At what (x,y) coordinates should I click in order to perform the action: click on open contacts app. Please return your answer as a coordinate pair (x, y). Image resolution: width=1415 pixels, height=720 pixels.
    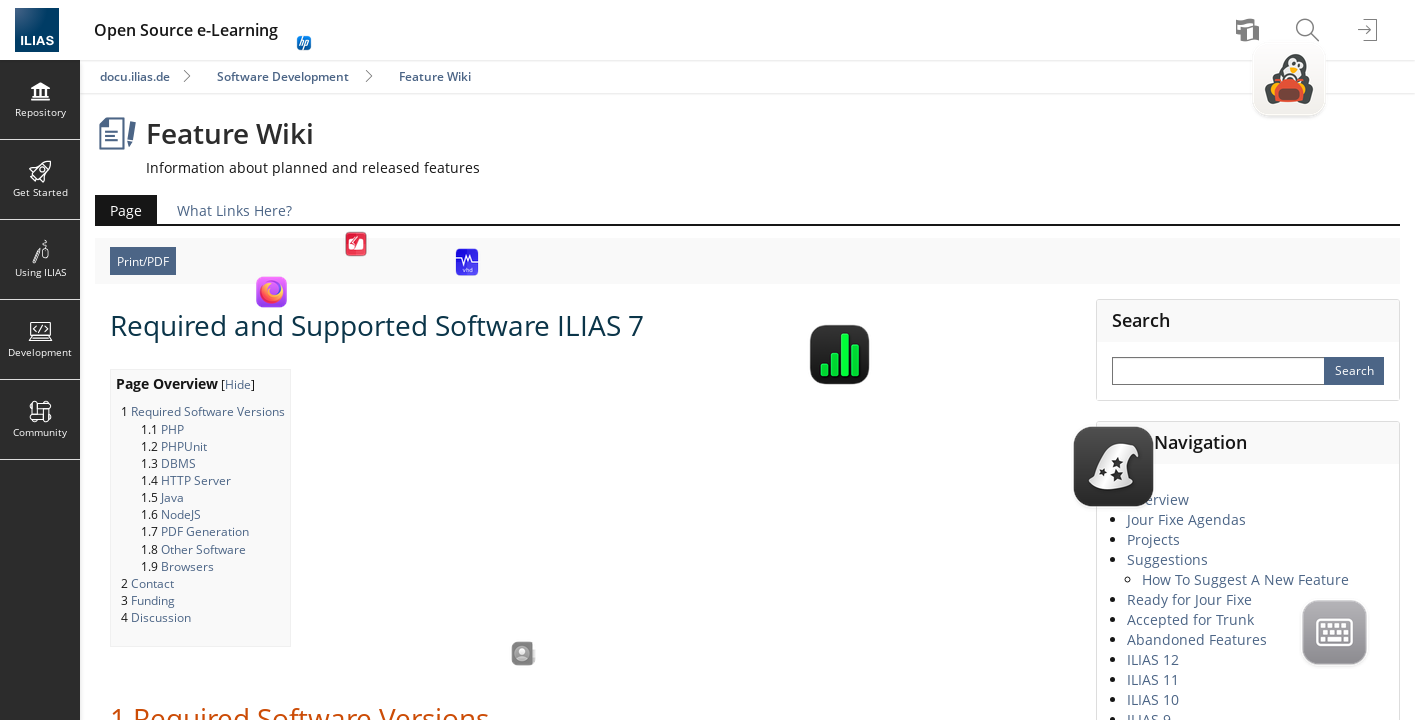
    Looking at the image, I should click on (523, 653).